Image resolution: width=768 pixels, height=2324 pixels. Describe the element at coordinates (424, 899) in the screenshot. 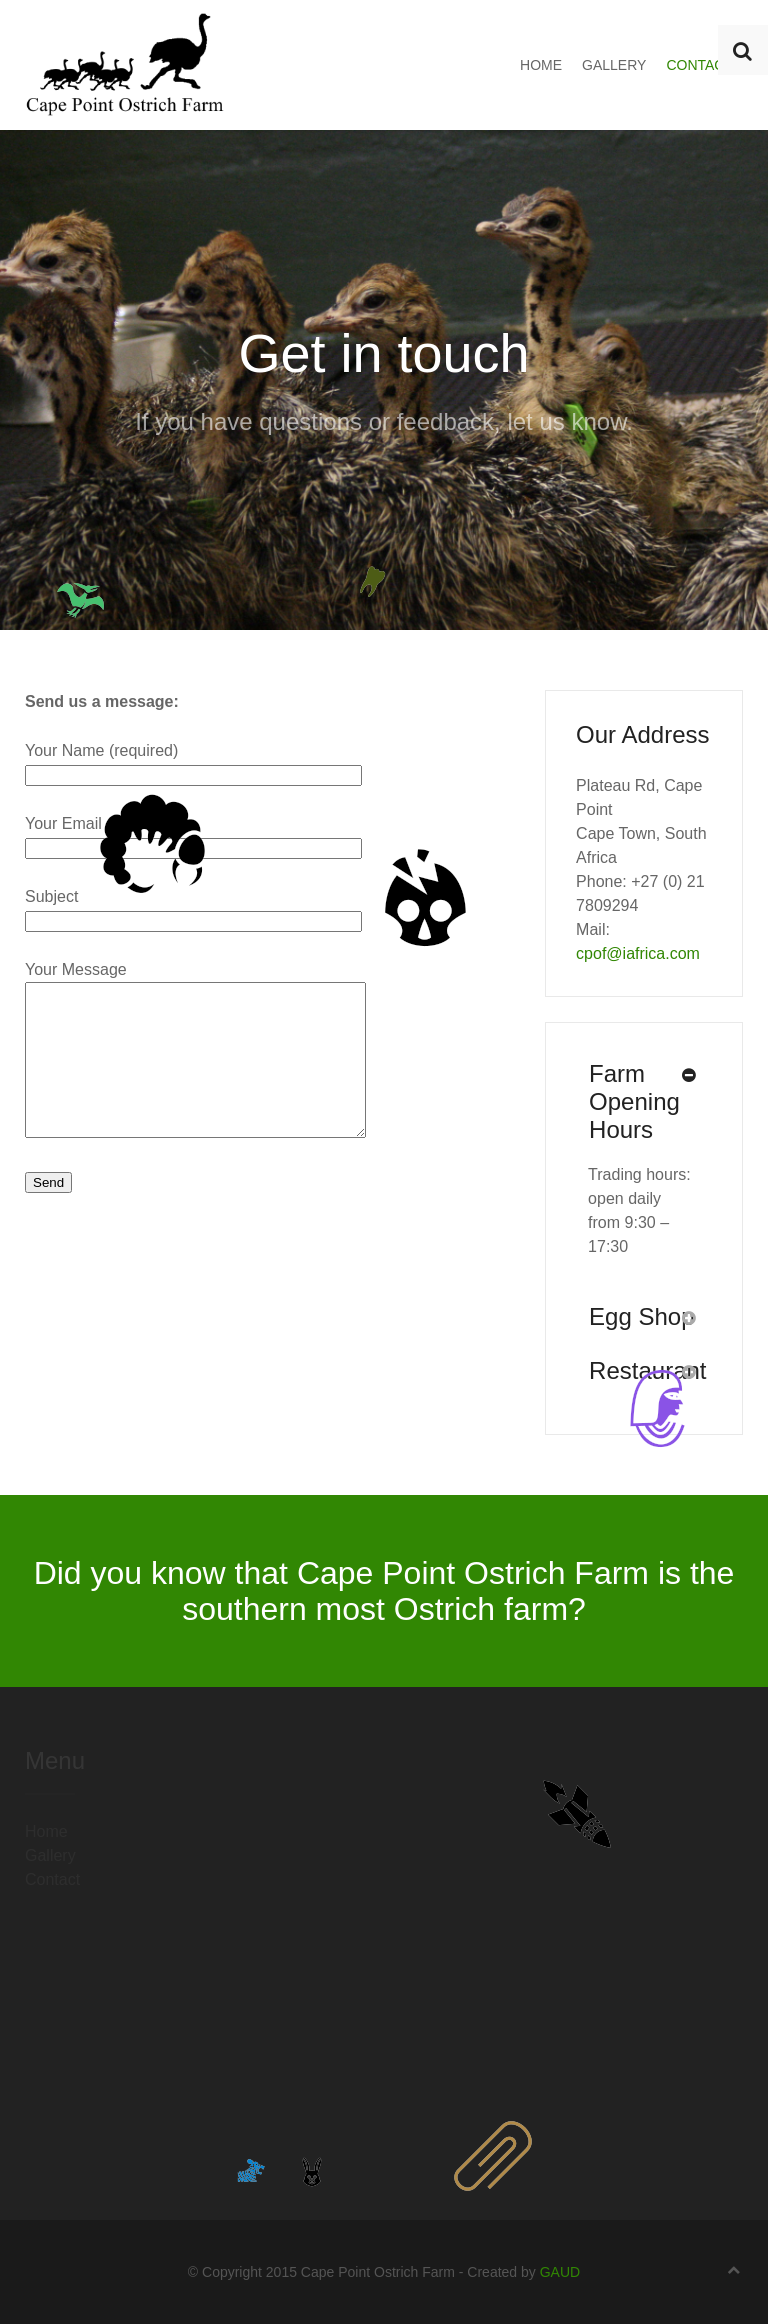

I see `indicates player death or game over state` at that location.